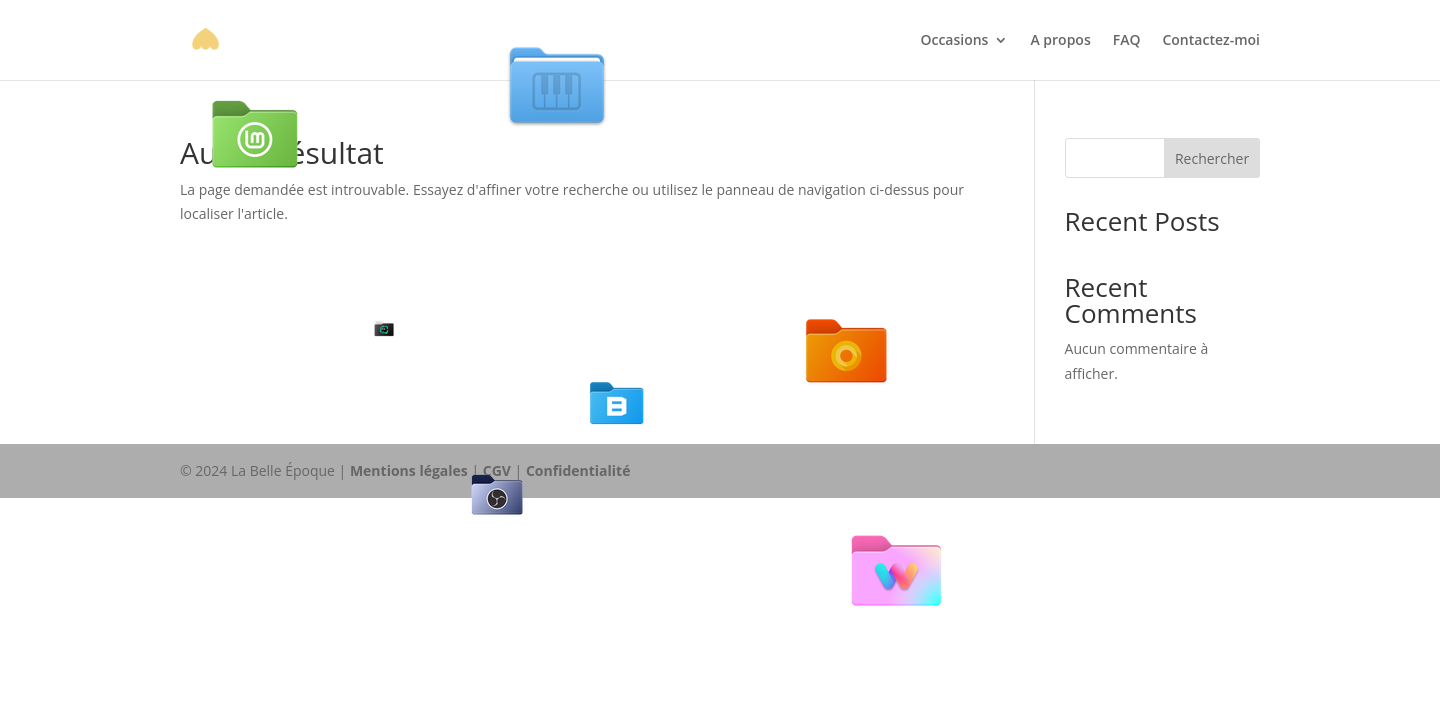 The height and width of the screenshot is (720, 1440). What do you see at coordinates (846, 353) in the screenshot?
I see `open android oreo system folder` at bounding box center [846, 353].